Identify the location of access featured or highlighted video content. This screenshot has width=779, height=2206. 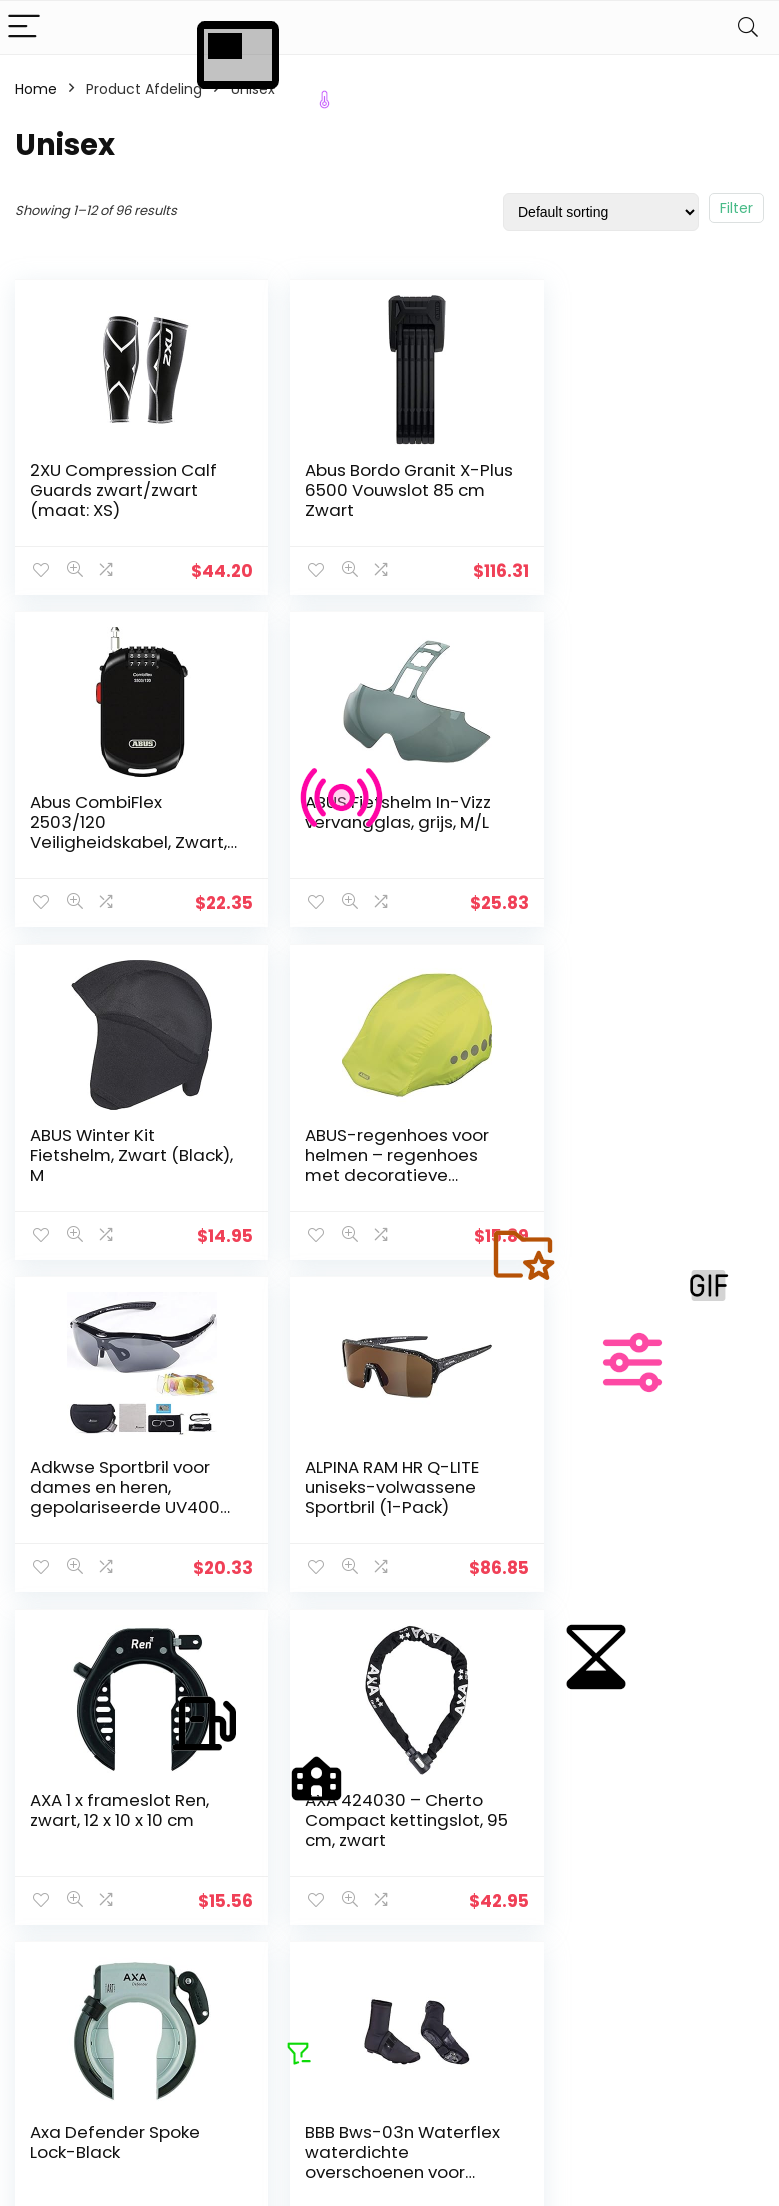
(238, 55).